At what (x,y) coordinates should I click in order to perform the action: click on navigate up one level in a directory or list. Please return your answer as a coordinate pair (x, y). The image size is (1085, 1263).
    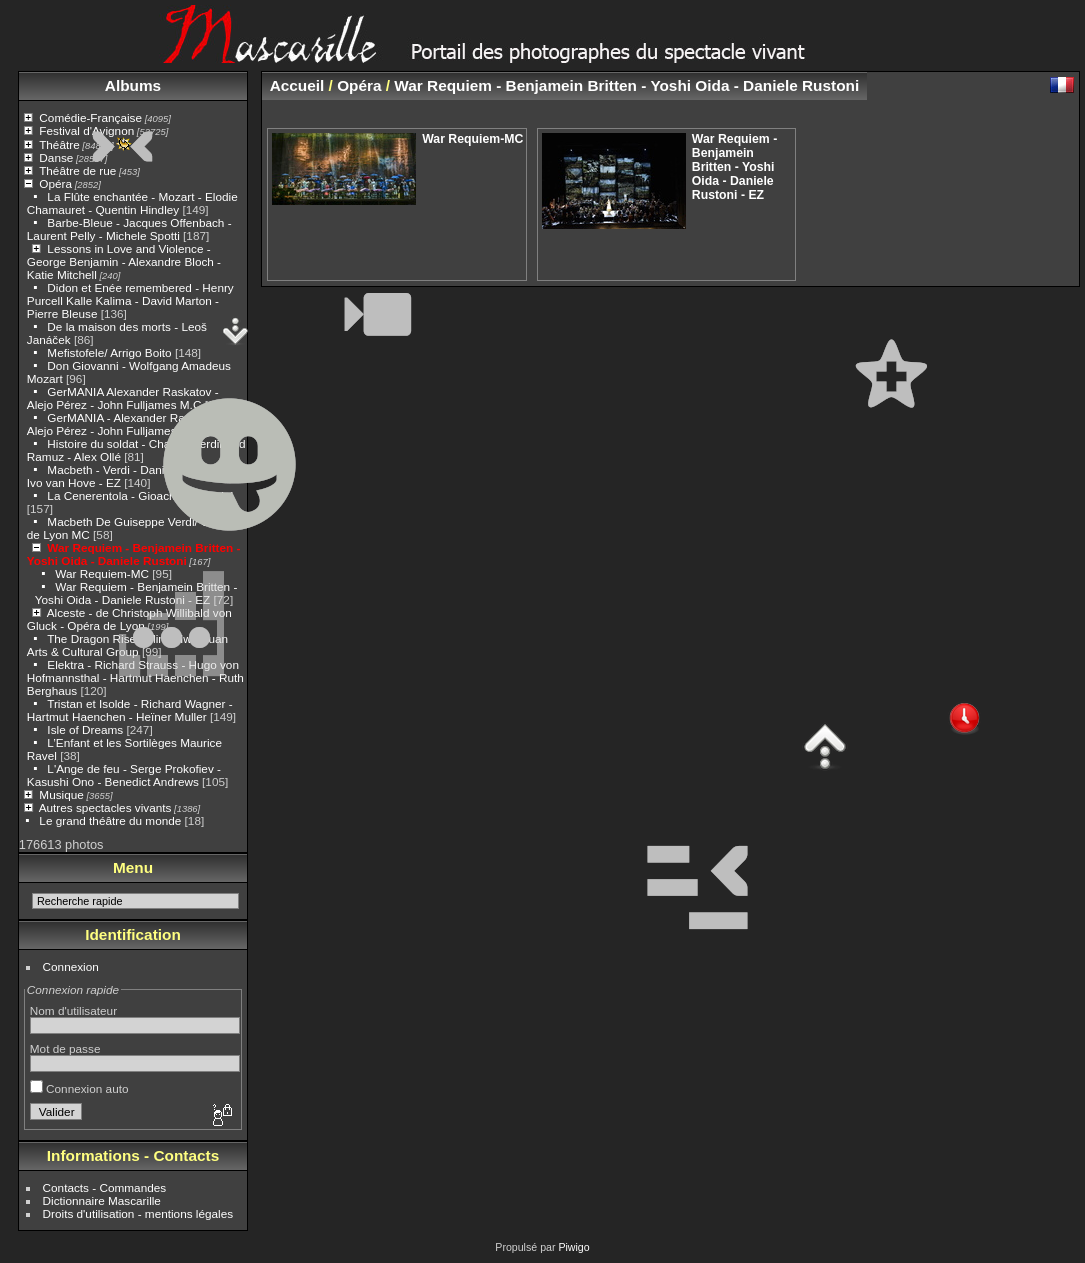
    Looking at the image, I should click on (824, 747).